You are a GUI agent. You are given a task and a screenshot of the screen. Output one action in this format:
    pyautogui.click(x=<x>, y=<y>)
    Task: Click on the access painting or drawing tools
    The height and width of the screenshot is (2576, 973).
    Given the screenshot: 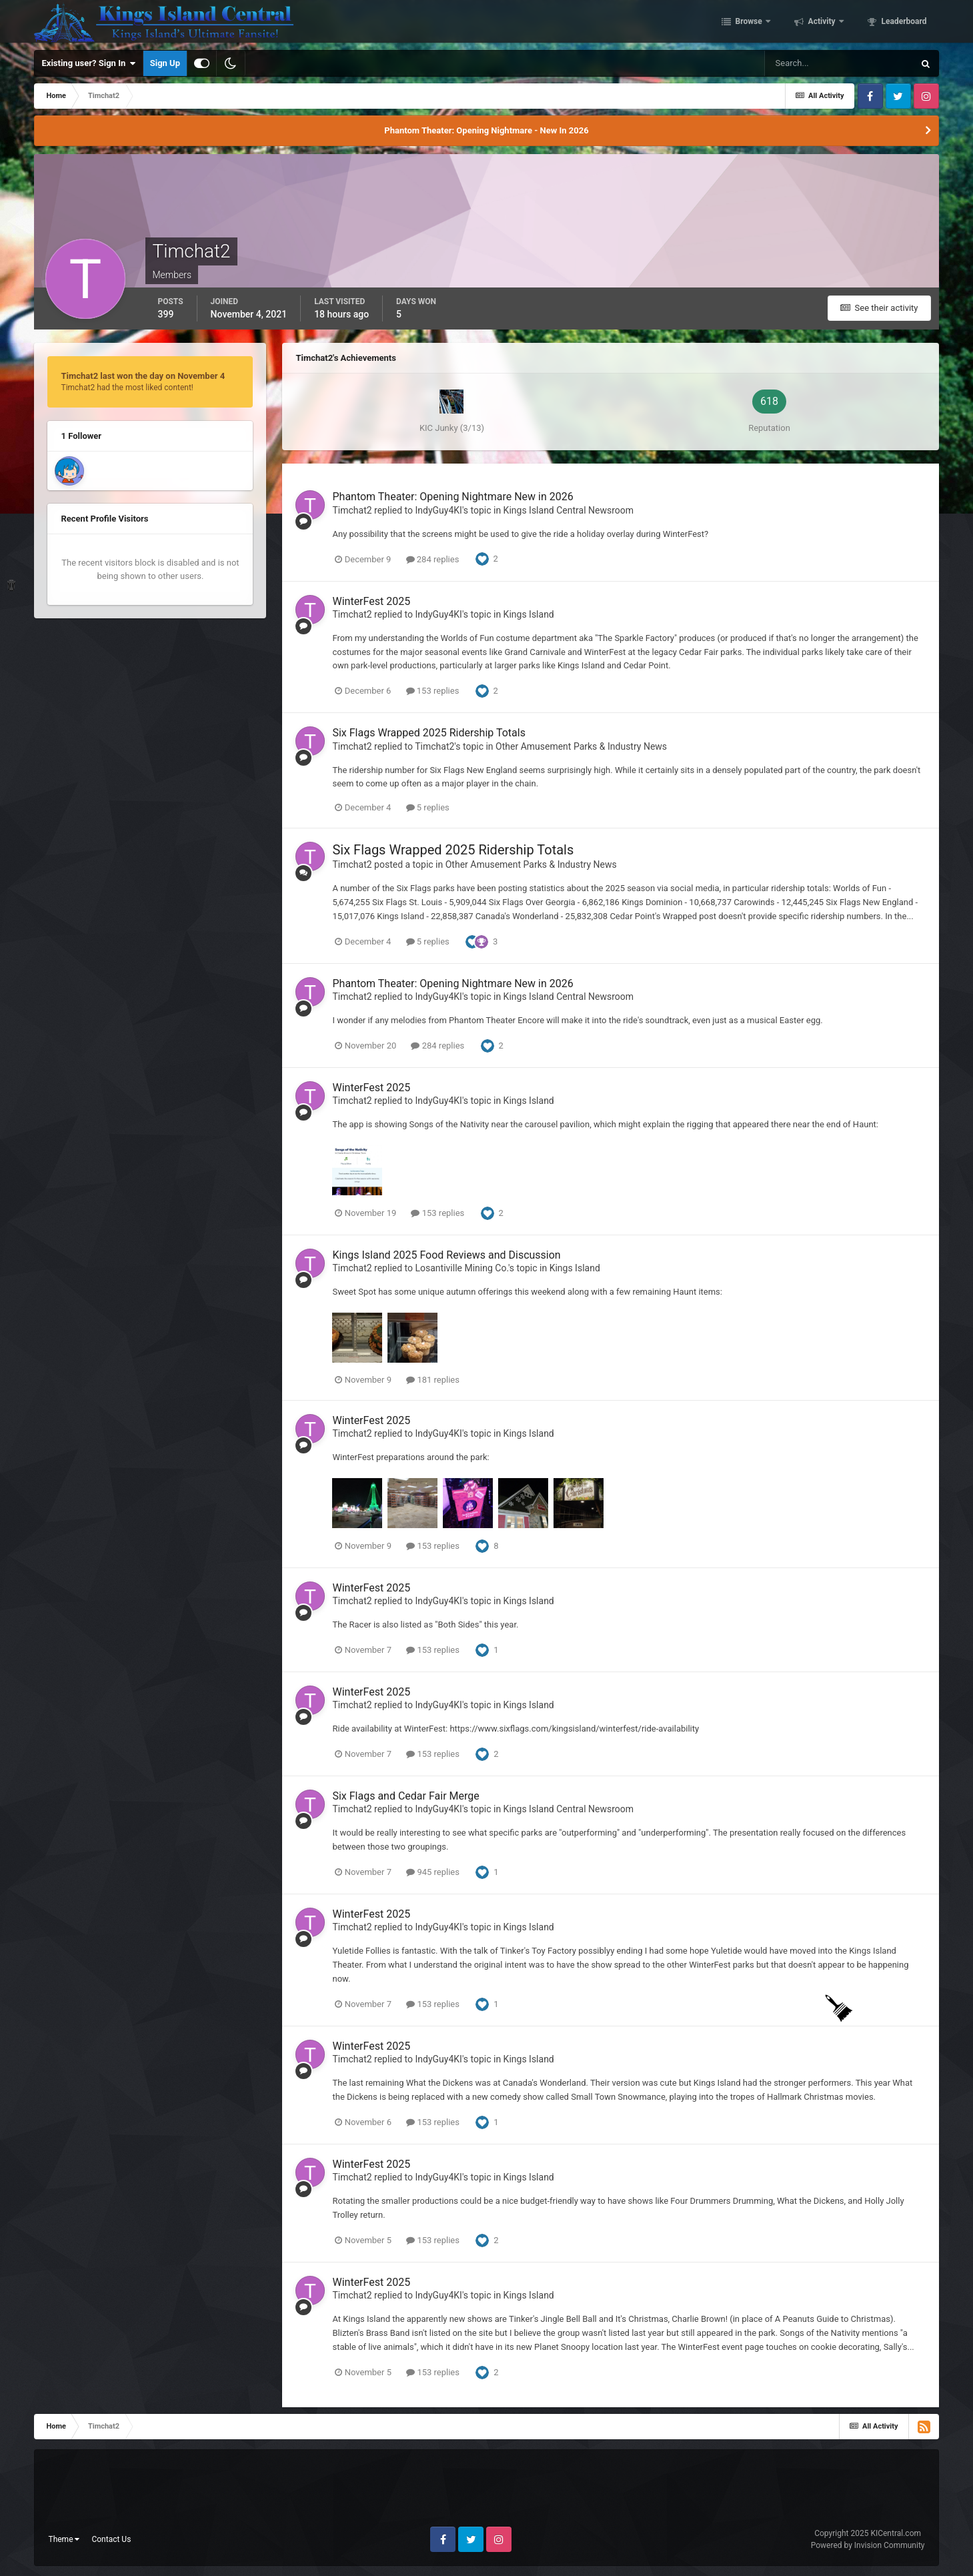 What is the action you would take?
    pyautogui.click(x=839, y=2008)
    